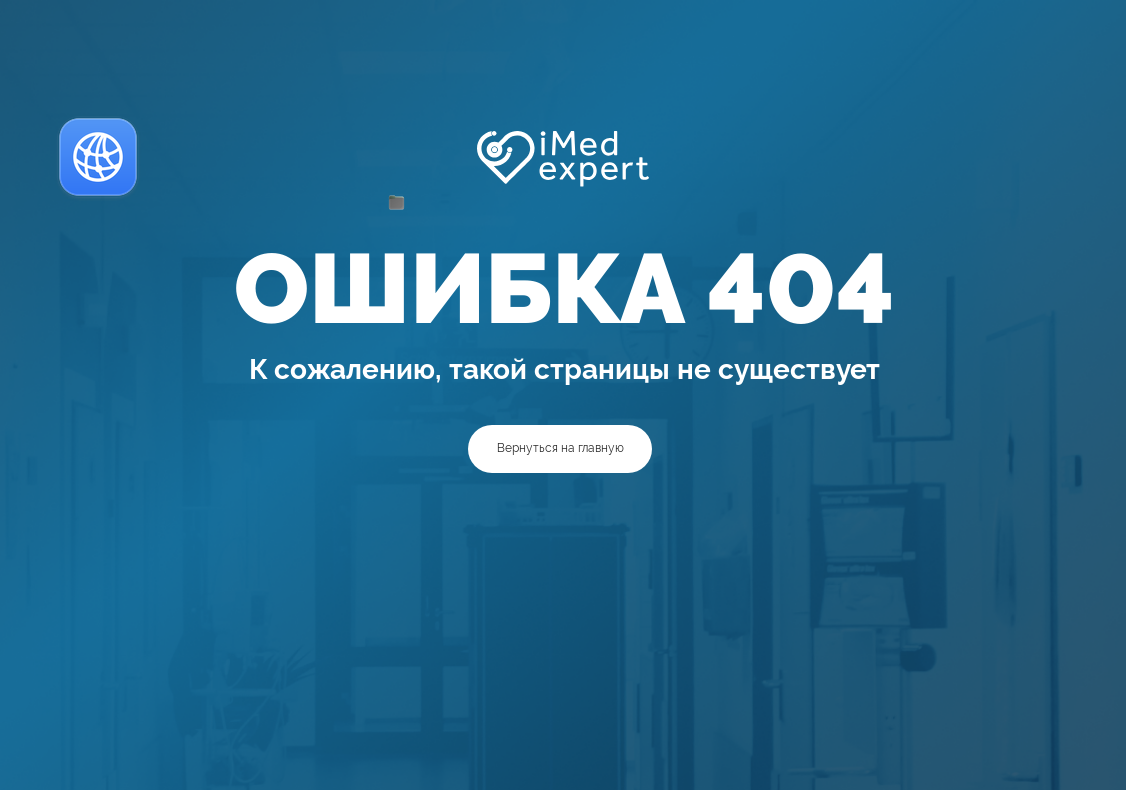  Describe the element at coordinates (98, 157) in the screenshot. I see `access web-based applications` at that location.